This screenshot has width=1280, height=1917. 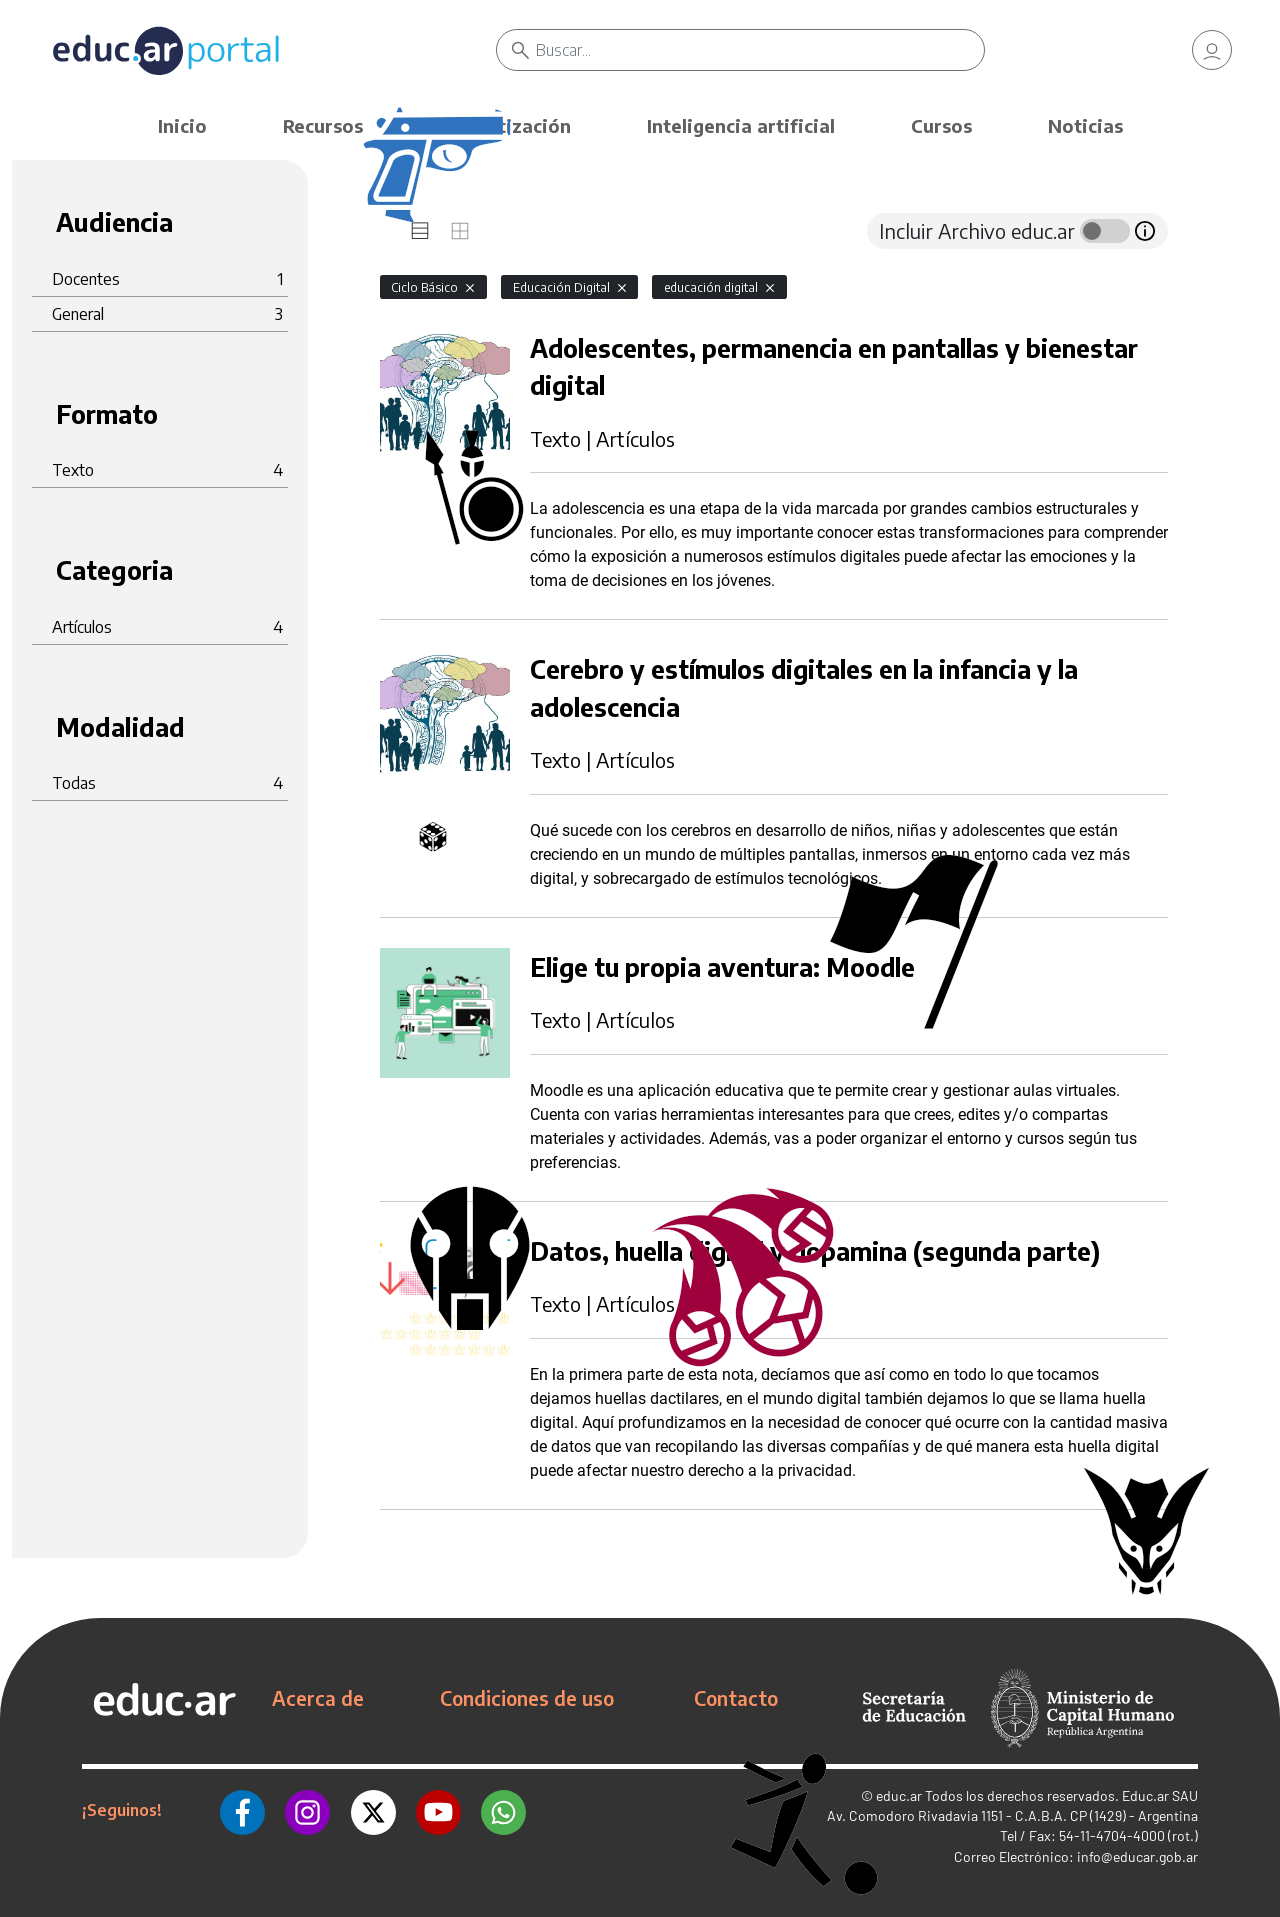 I want to click on select pistol or handgun weapon, so click(x=437, y=165).